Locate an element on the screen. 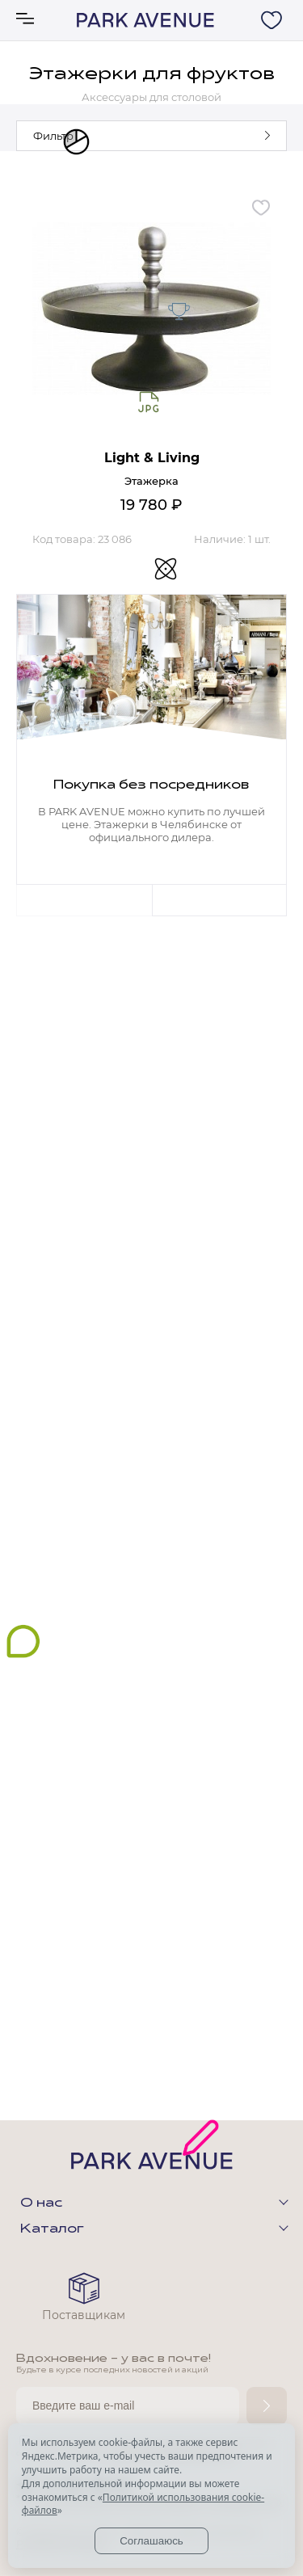 The width and height of the screenshot is (303, 2576). view analytics or statistics breakdown is located at coordinates (76, 141).